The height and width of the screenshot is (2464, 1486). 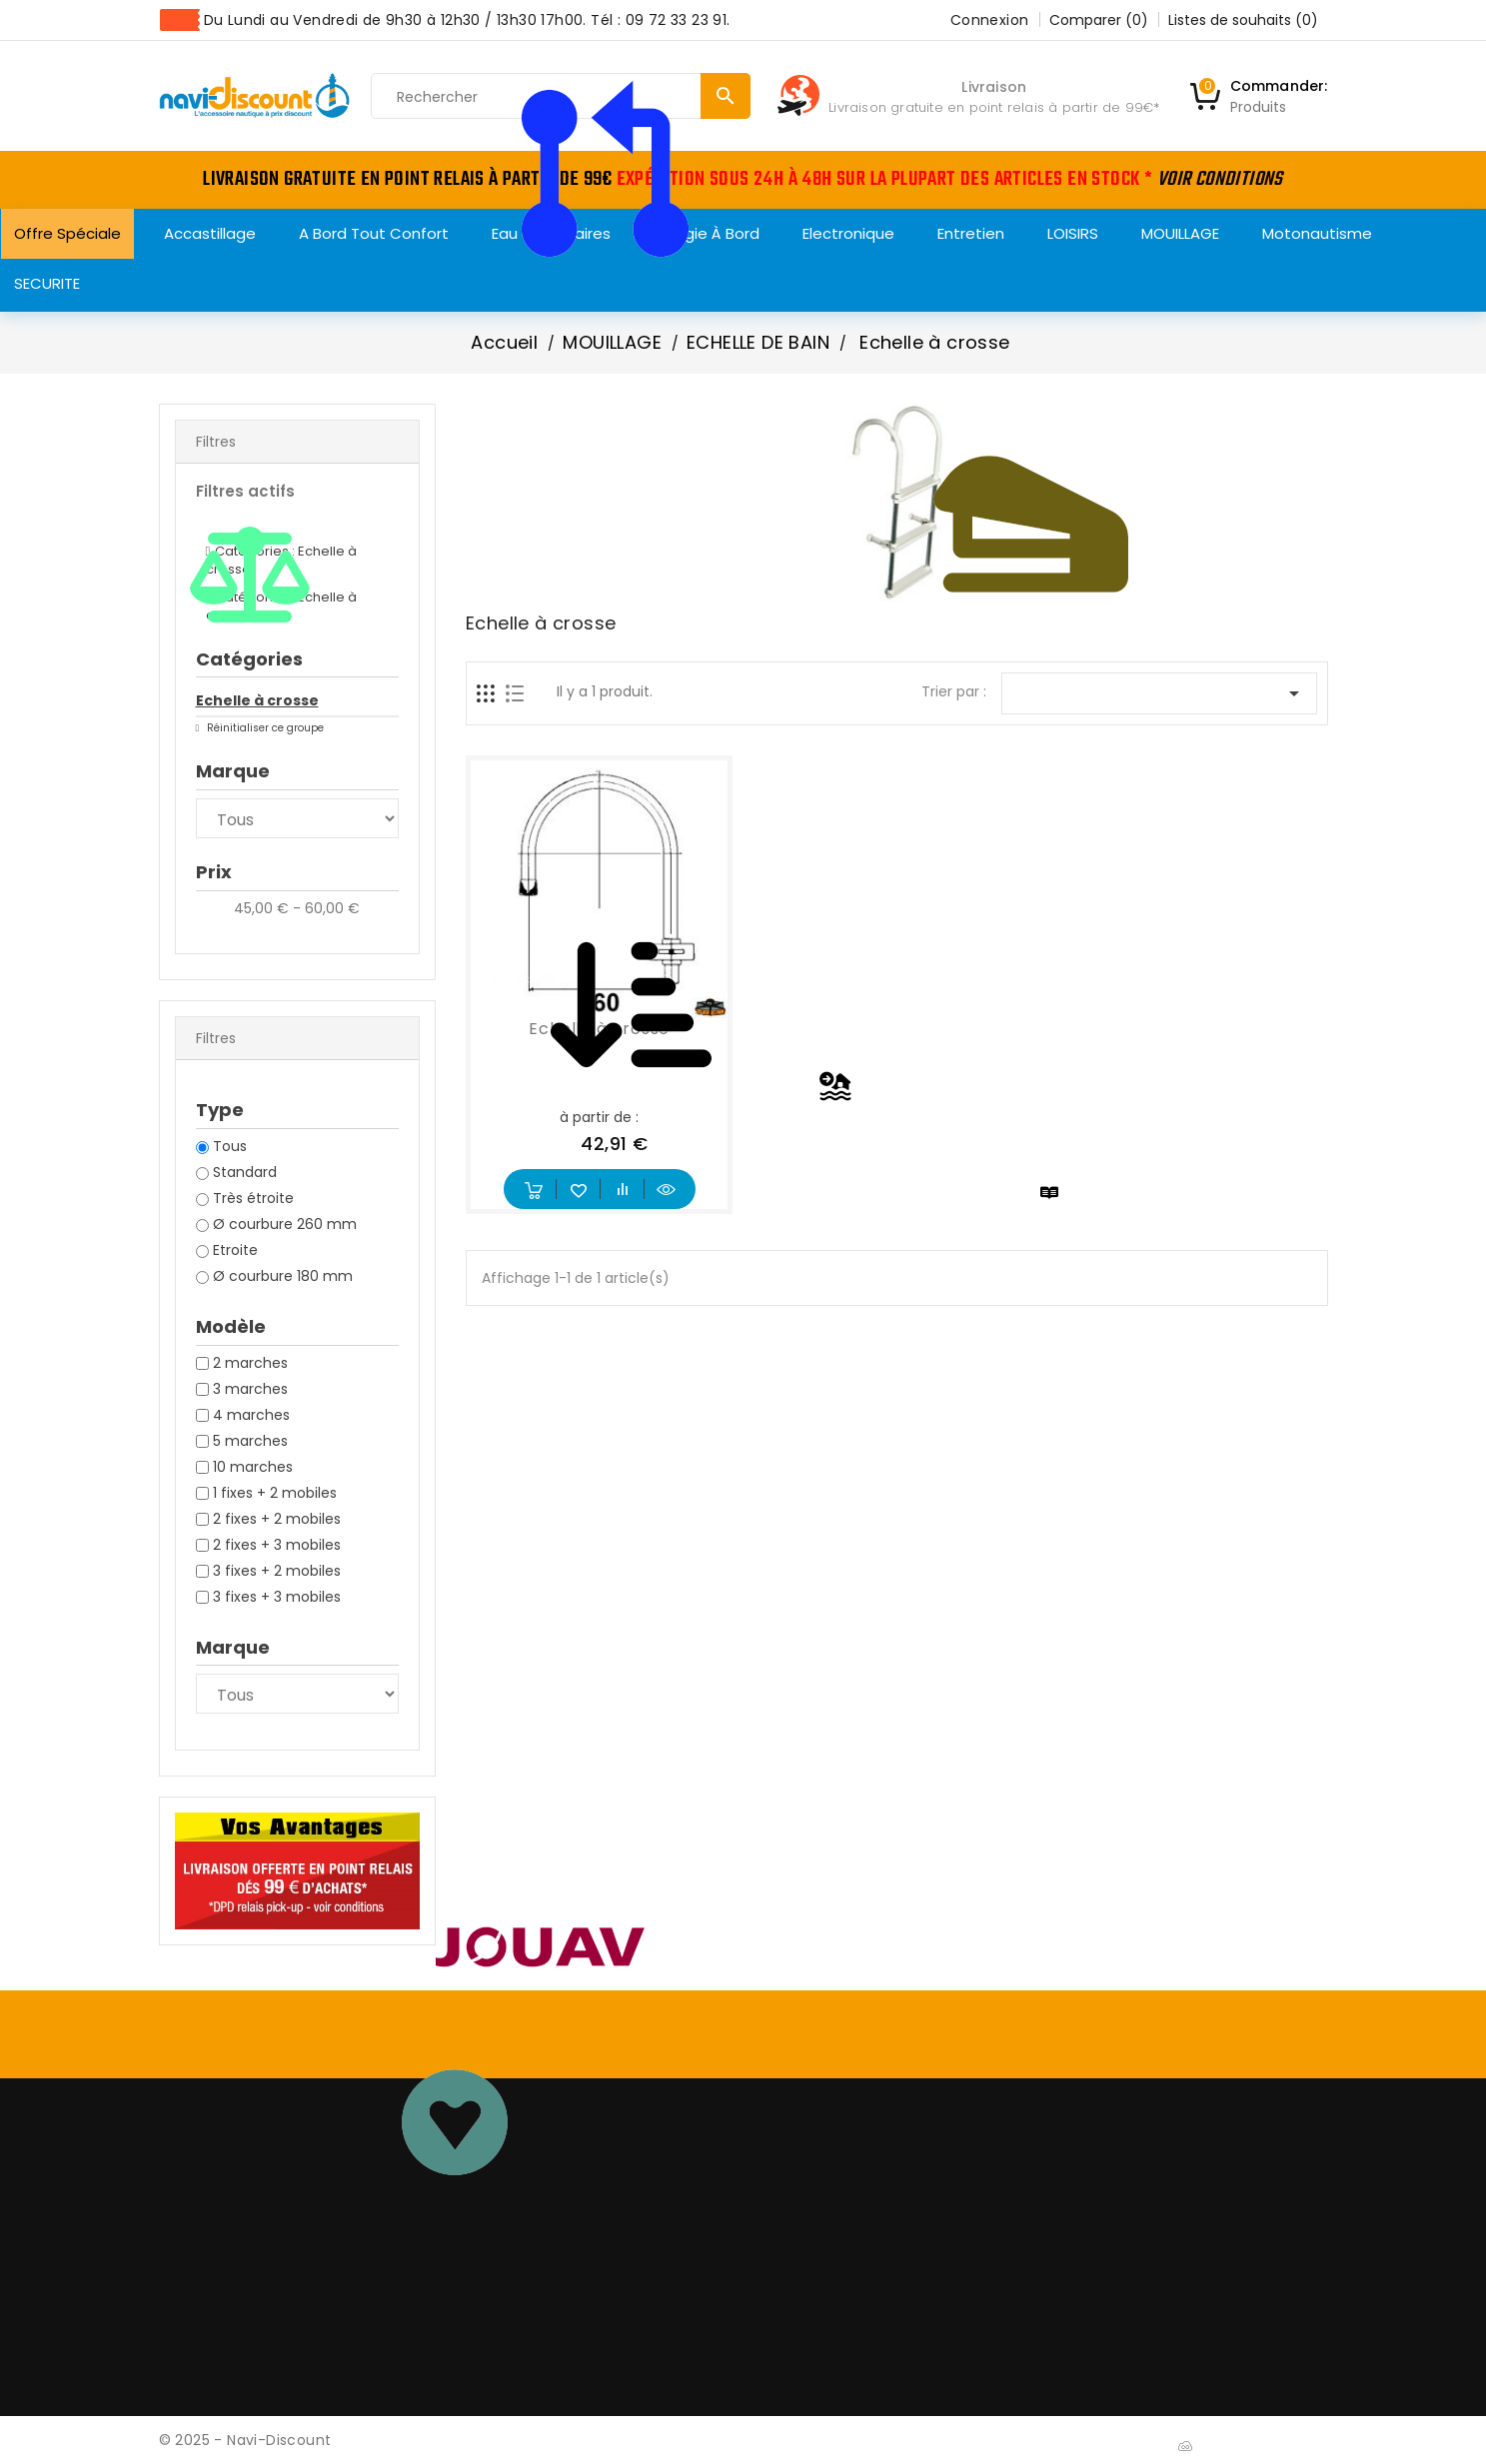 I want to click on access legal or terms of service information, so click(x=250, y=575).